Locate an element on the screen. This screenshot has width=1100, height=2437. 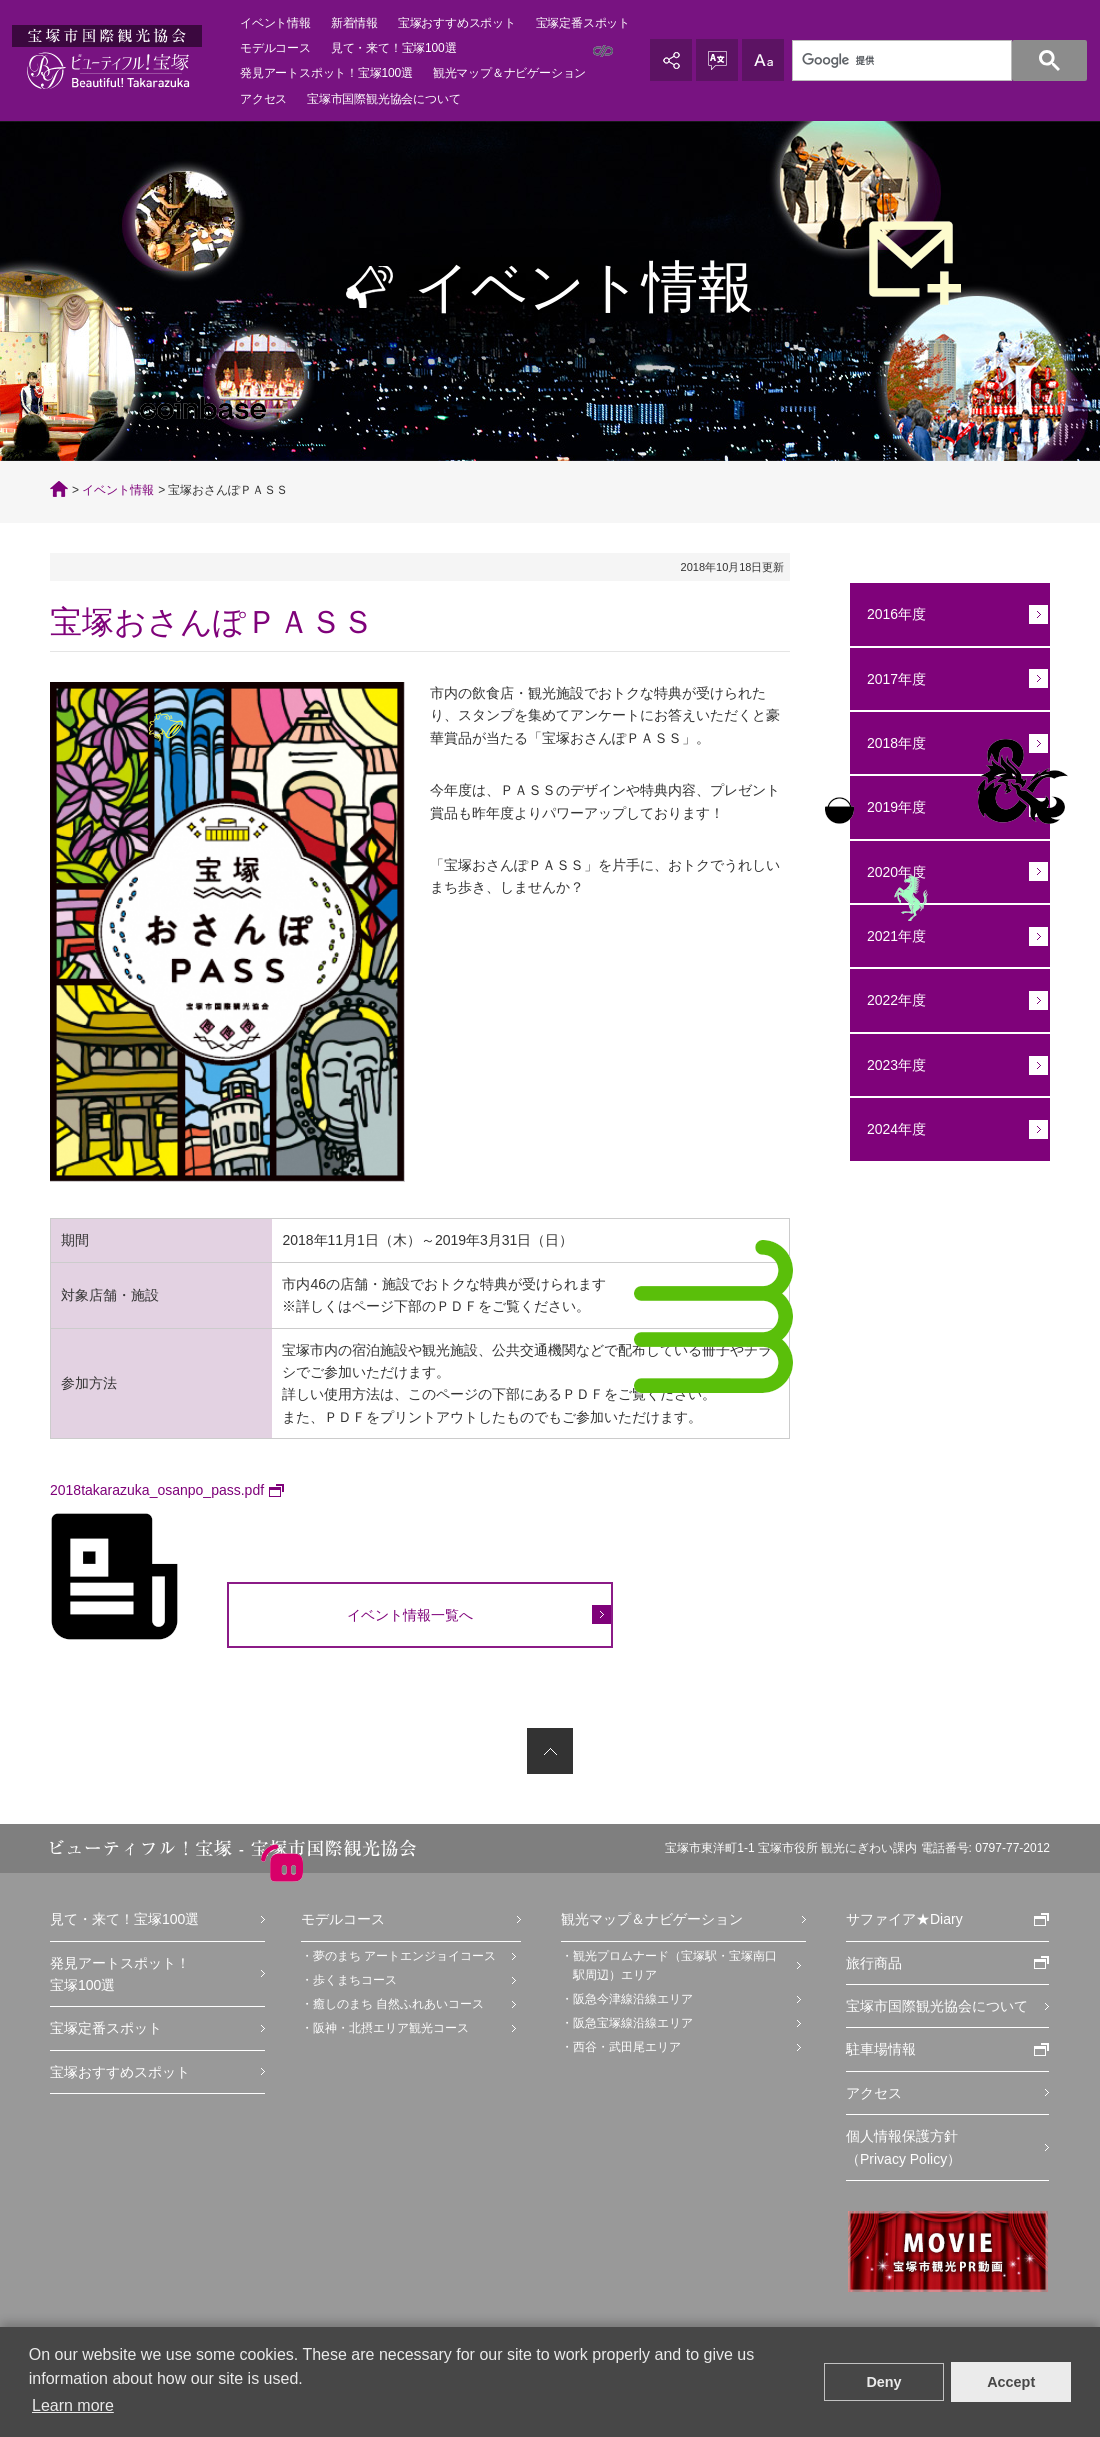
view news articles is located at coordinates (114, 1576).